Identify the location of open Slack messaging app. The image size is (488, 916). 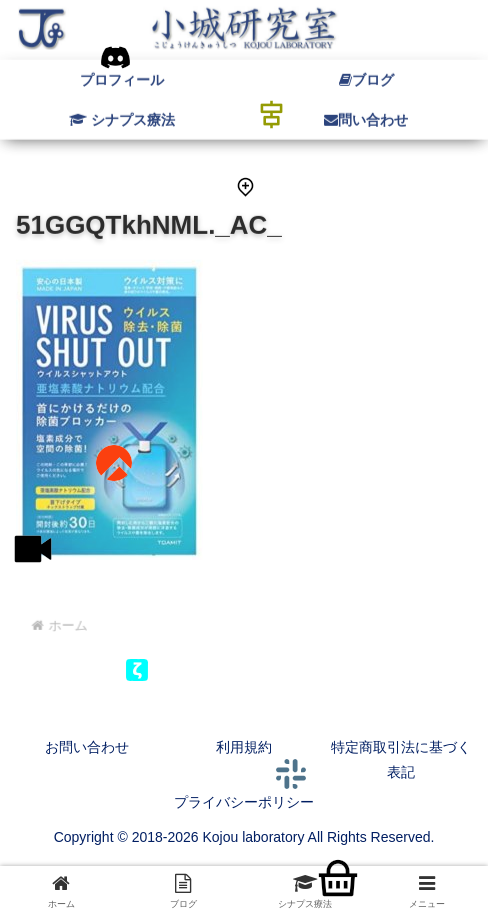
(291, 774).